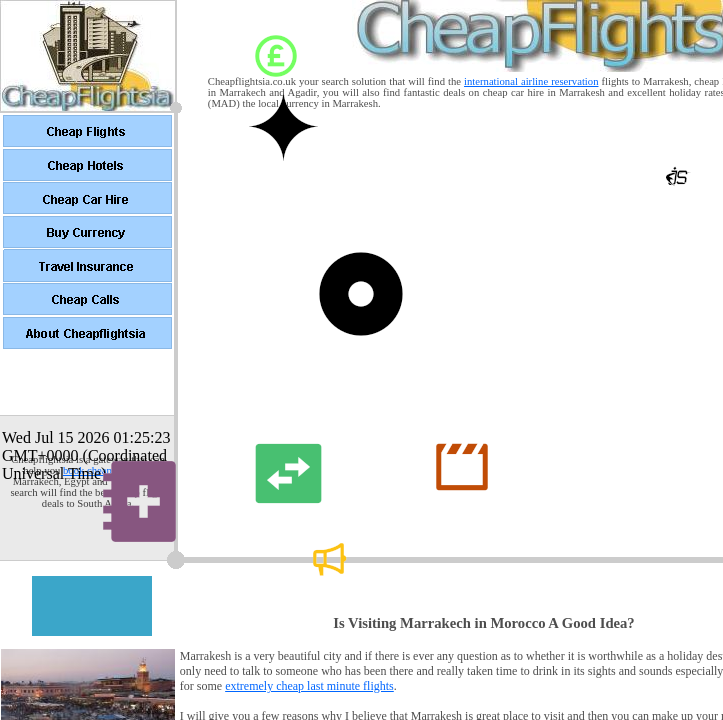  I want to click on access your health records, so click(139, 501).